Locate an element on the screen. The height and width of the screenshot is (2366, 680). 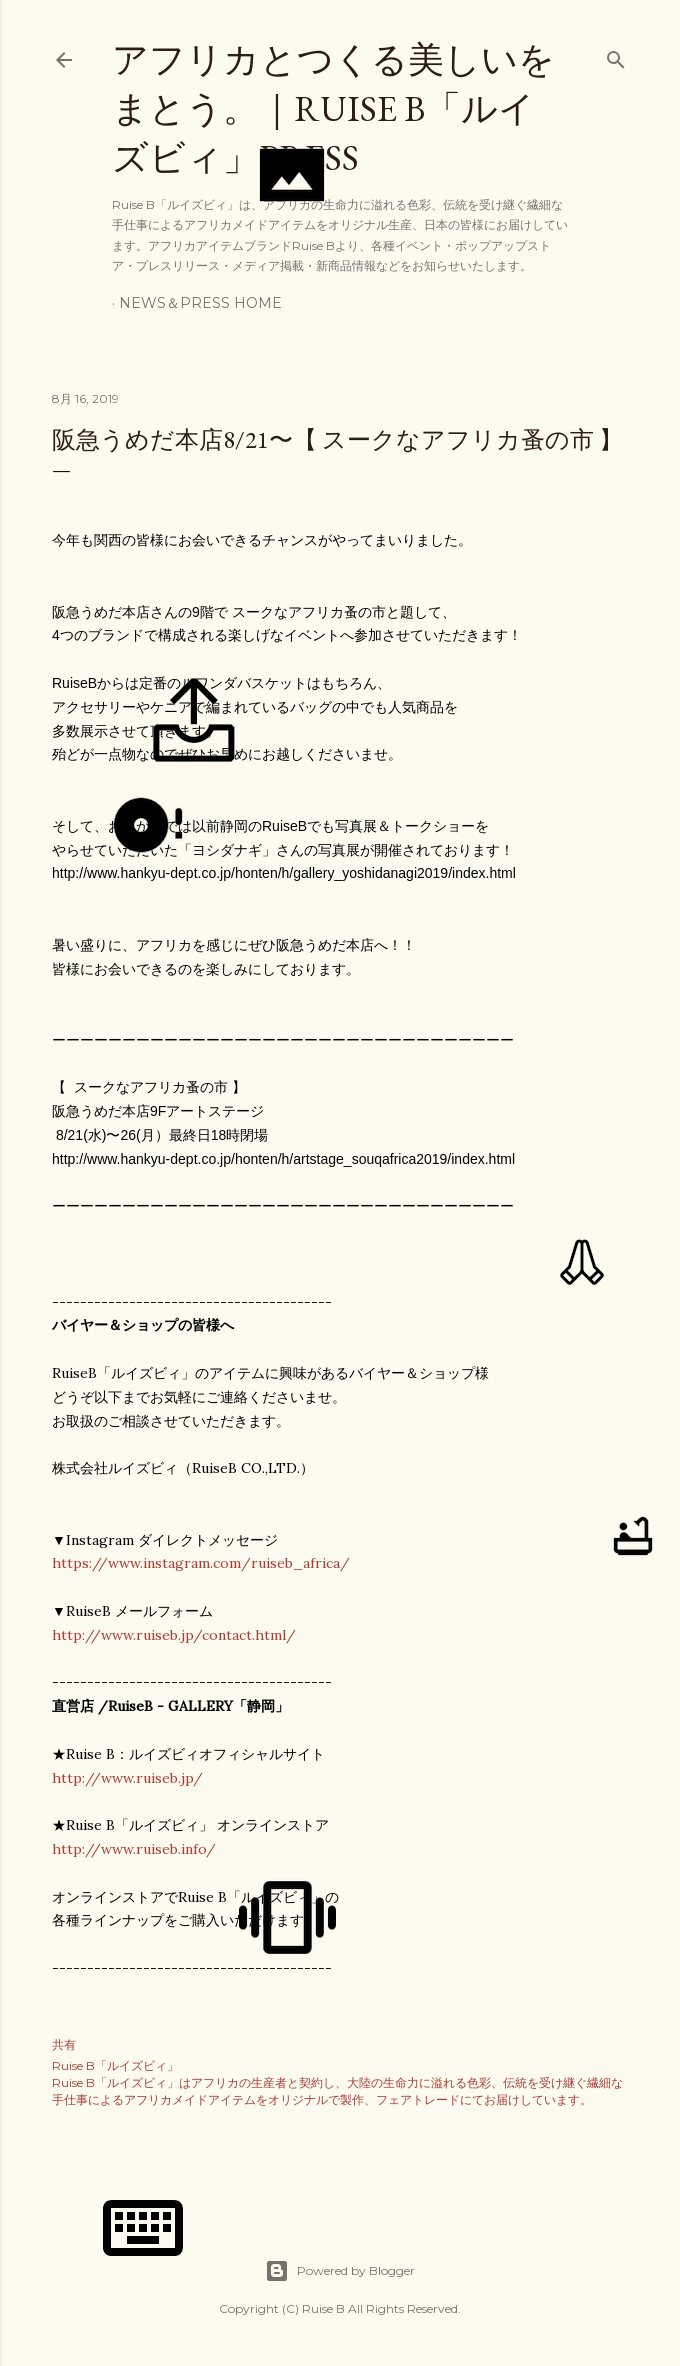
view image at actual size is located at coordinates (292, 175).